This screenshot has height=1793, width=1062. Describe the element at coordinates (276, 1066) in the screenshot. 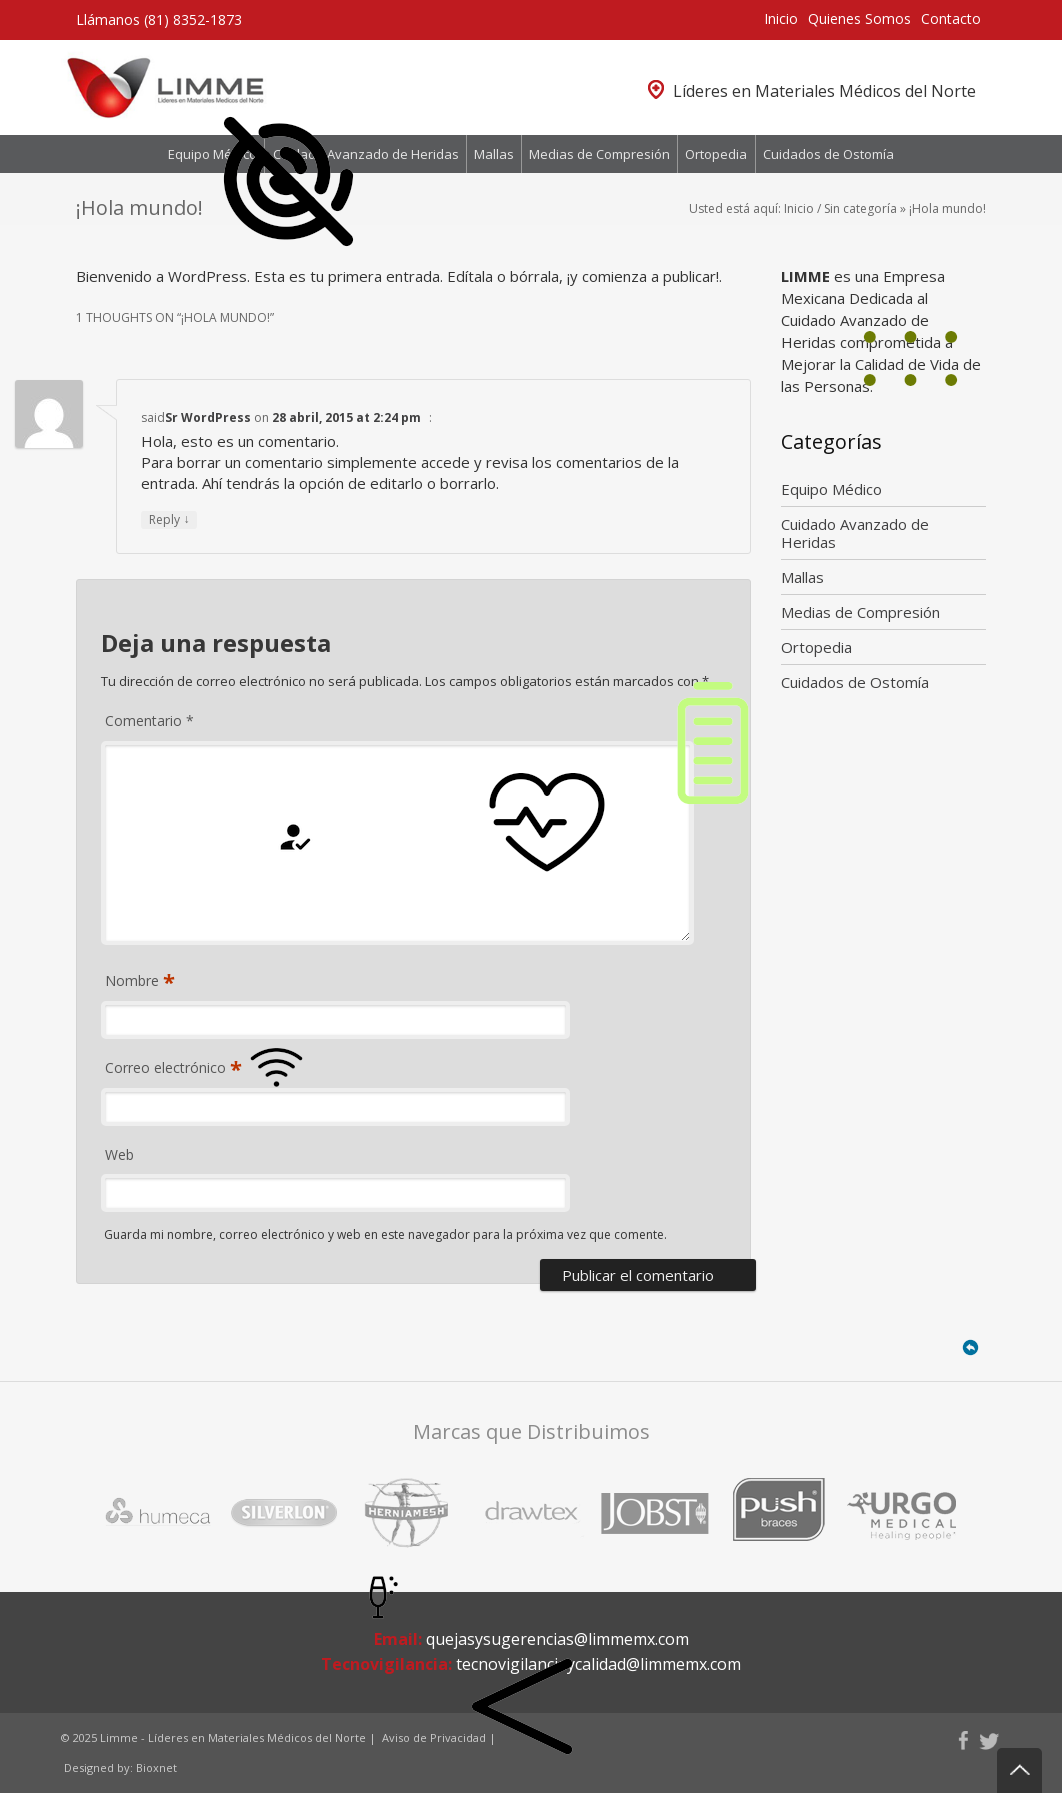

I see `indicates strong wifi connection` at that location.